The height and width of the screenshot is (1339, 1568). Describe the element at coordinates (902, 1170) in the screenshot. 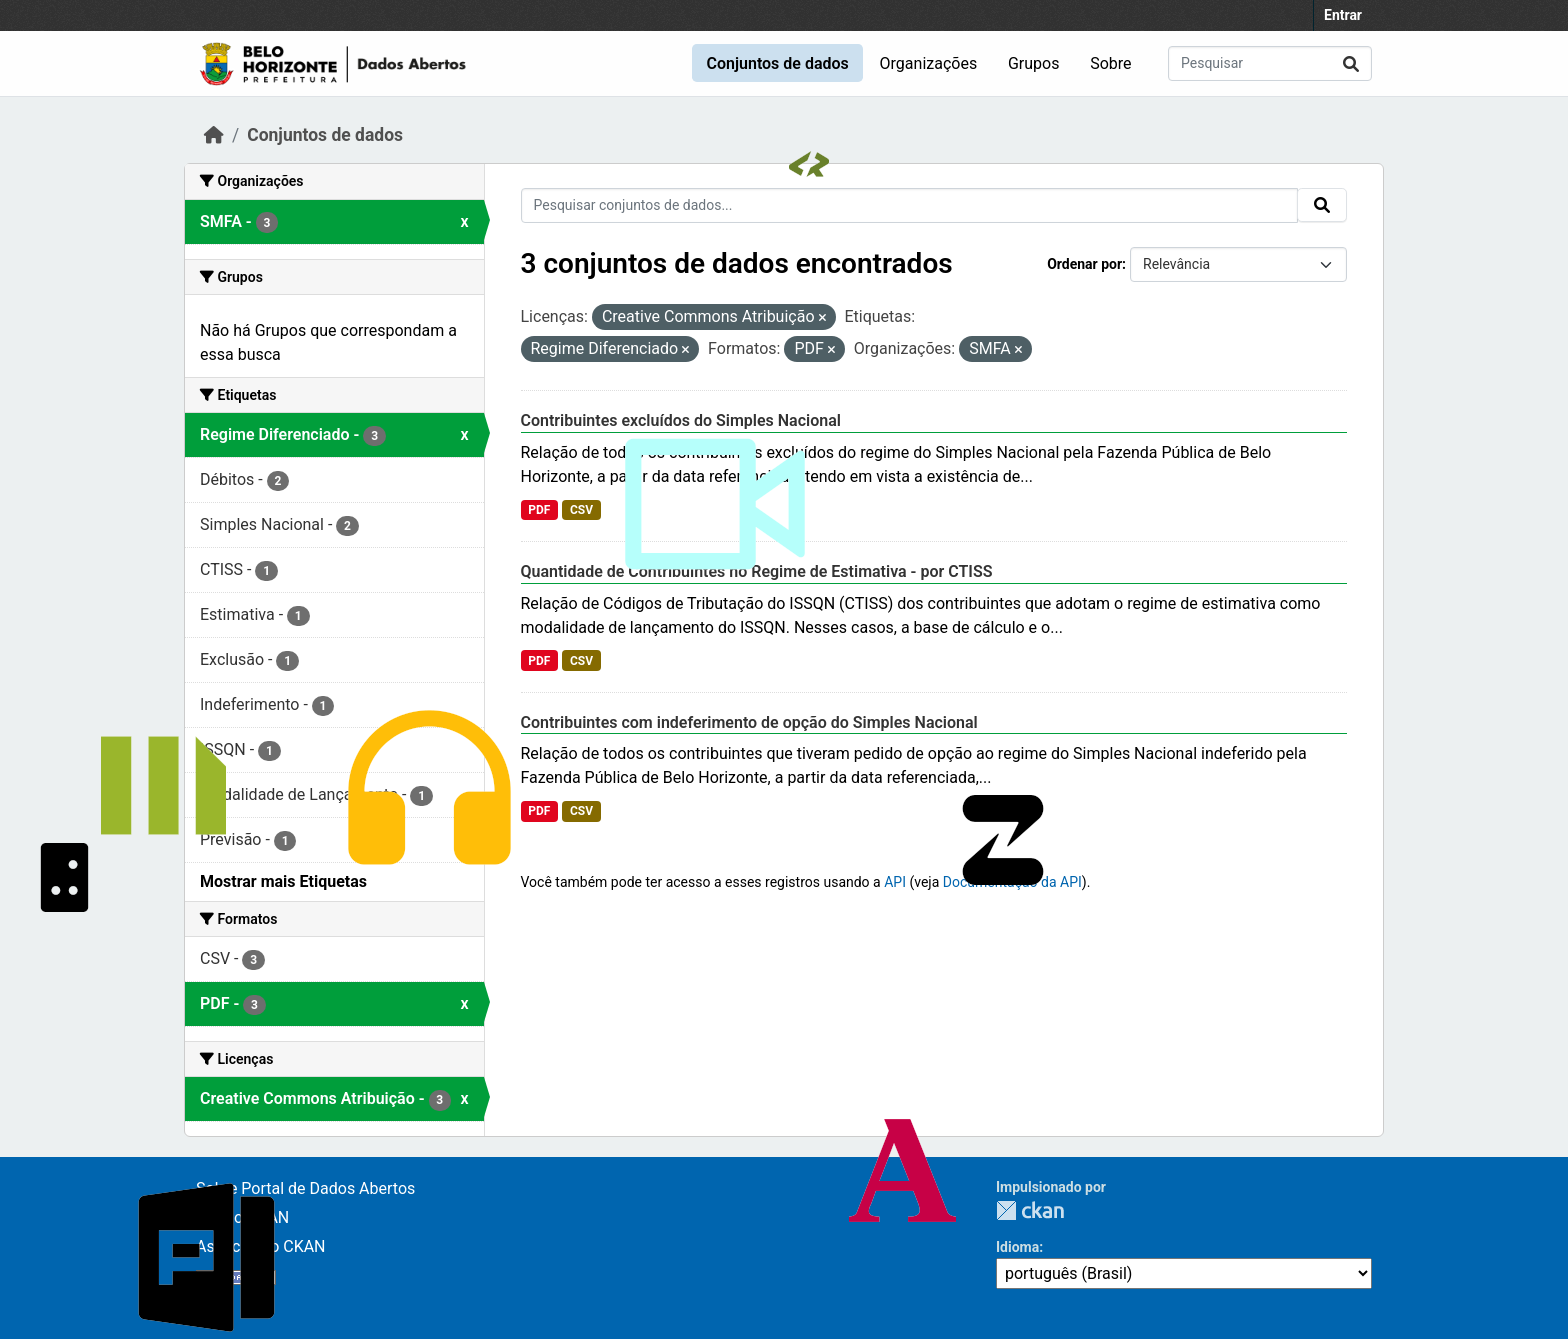

I see `link to academia.edu profile` at that location.